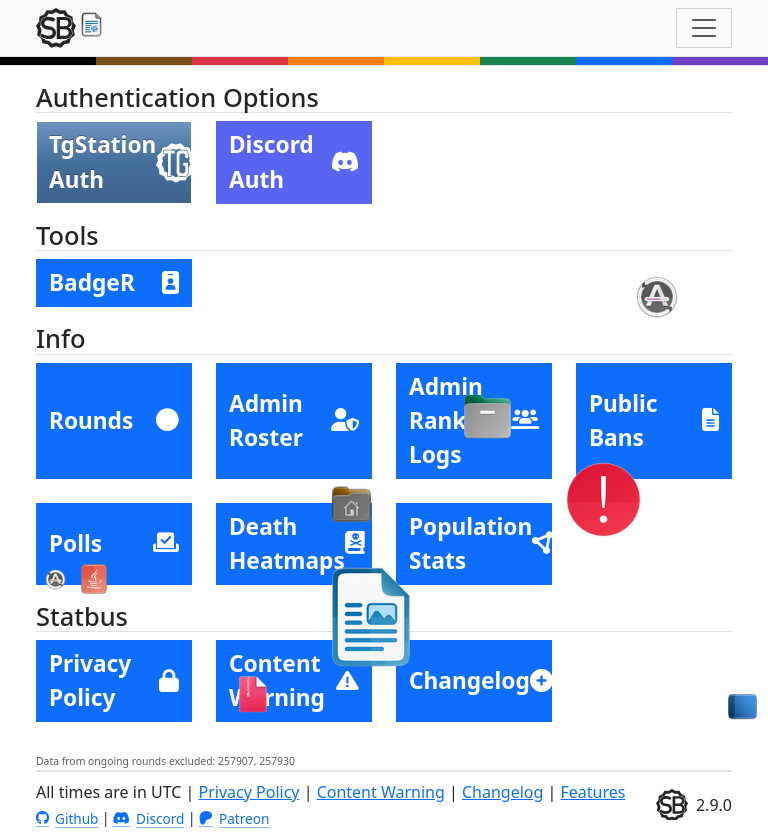  Describe the element at coordinates (487, 416) in the screenshot. I see `open the file manager application` at that location.